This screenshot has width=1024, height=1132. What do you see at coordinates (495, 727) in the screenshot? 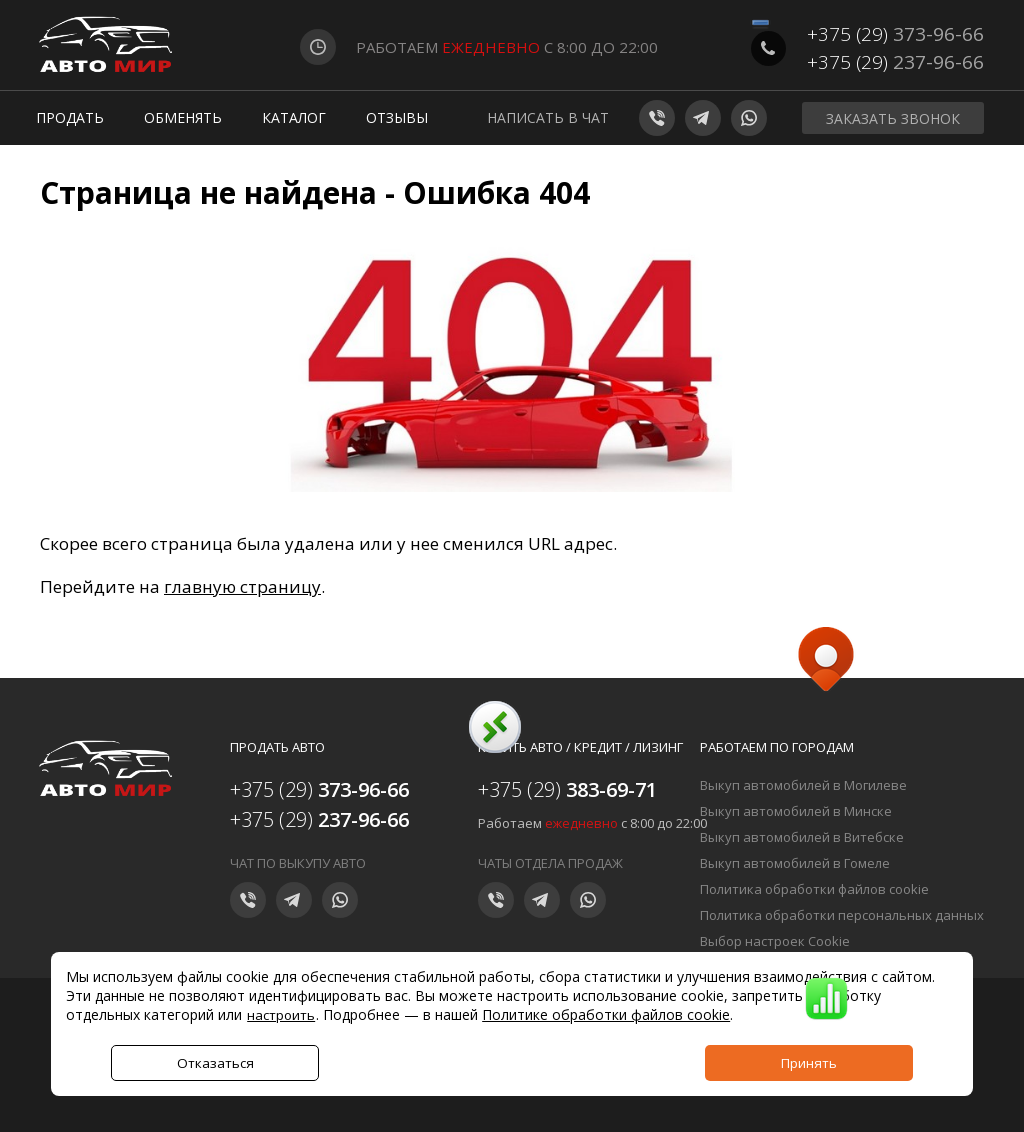
I see `indicates file or folder is syncing` at bounding box center [495, 727].